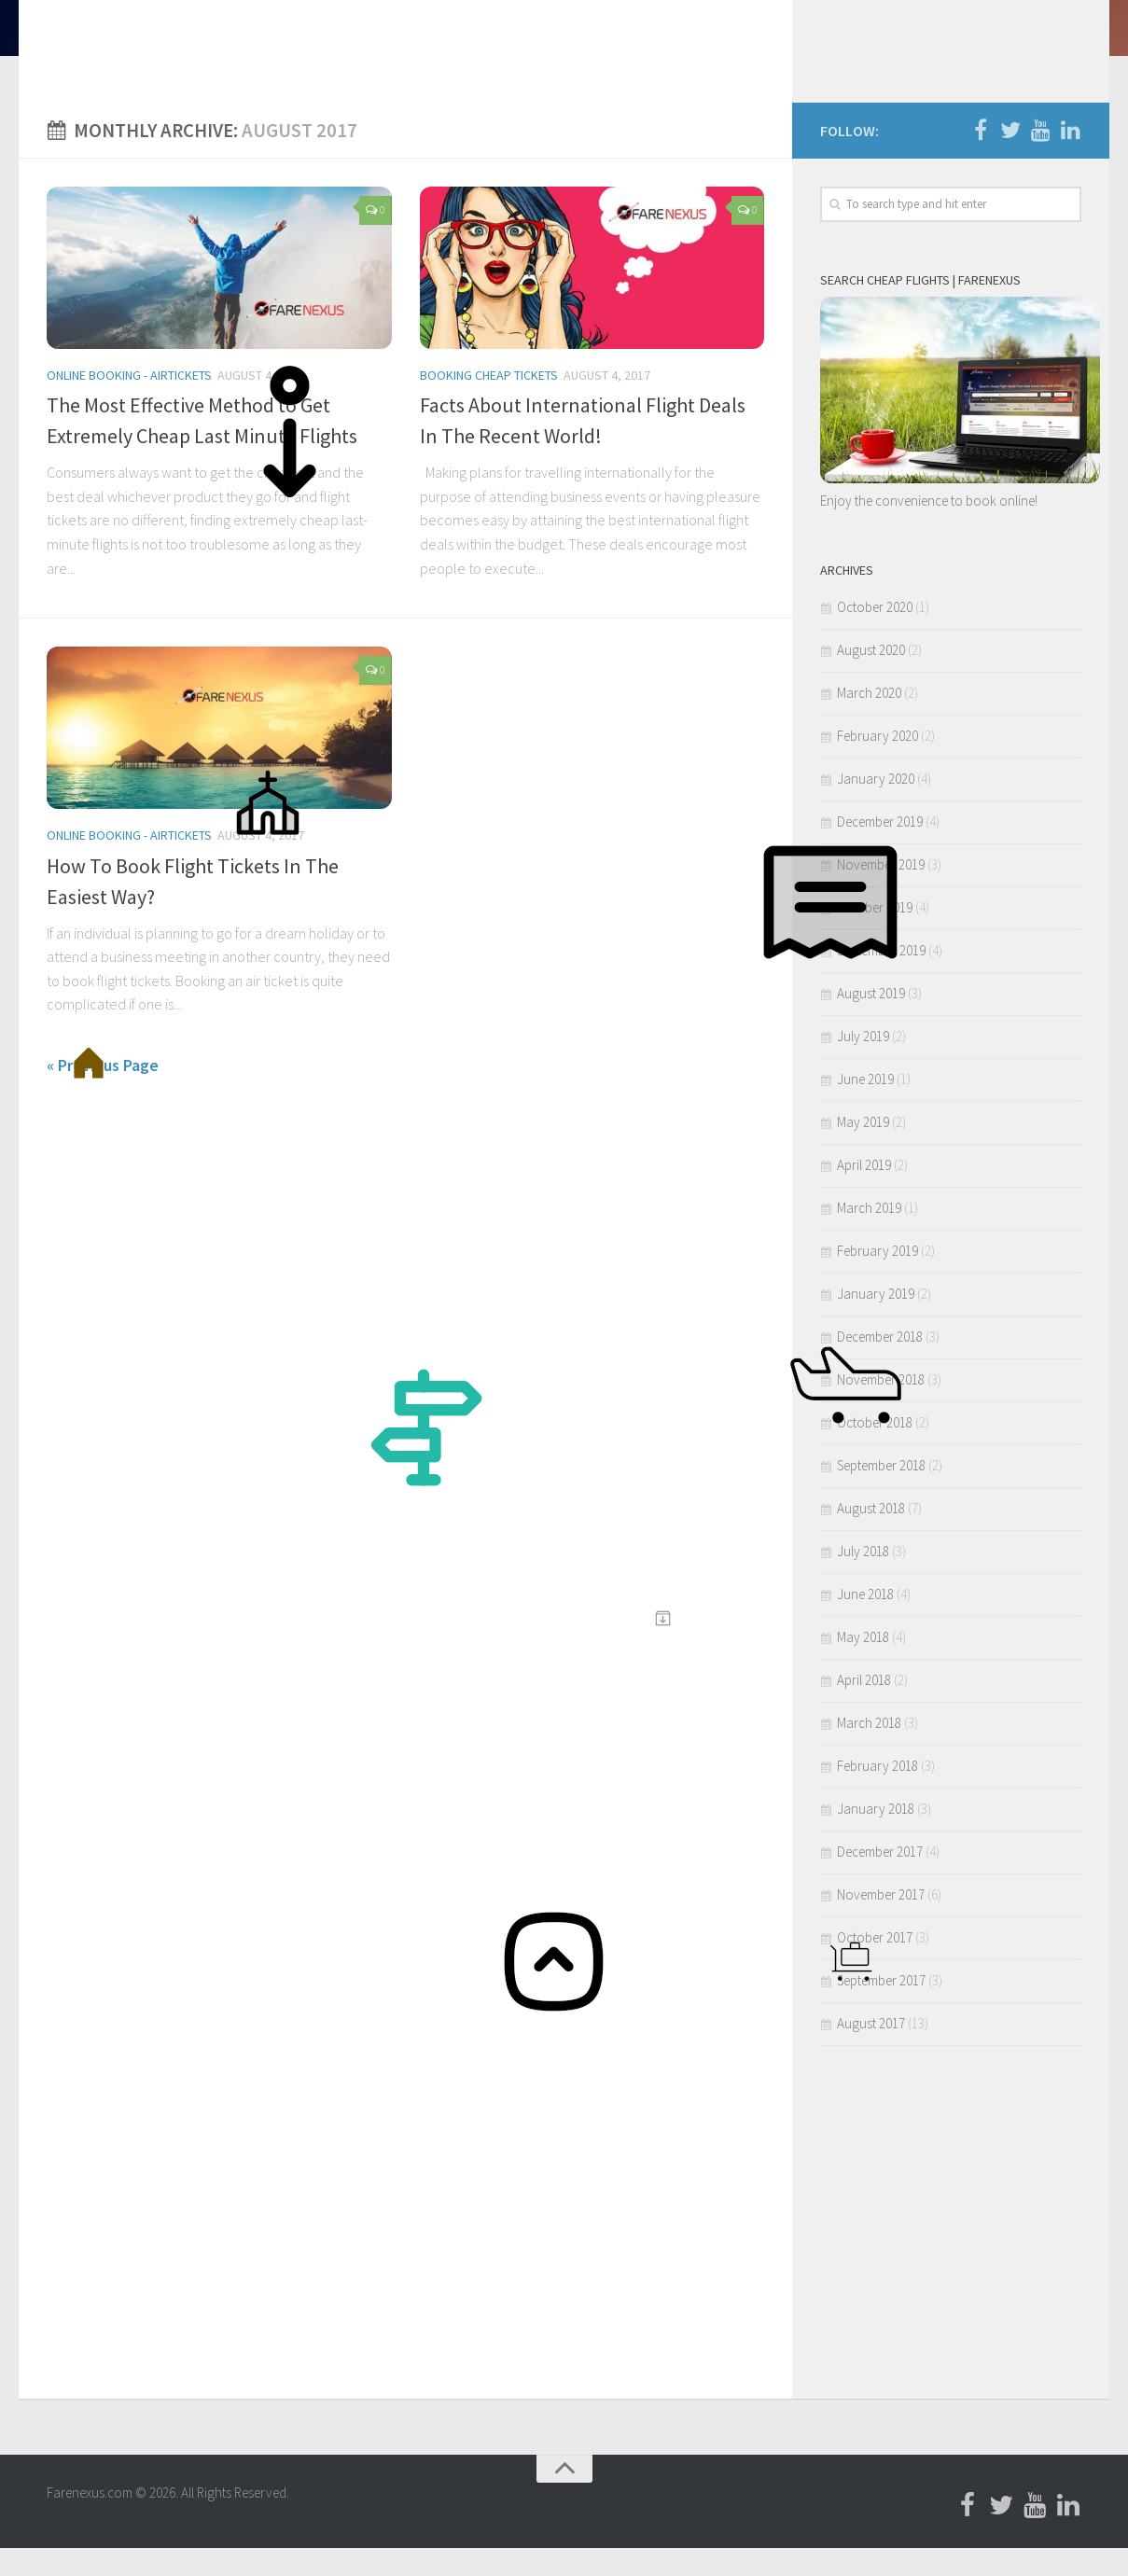  I want to click on view purchase receipt or transaction details, so click(830, 902).